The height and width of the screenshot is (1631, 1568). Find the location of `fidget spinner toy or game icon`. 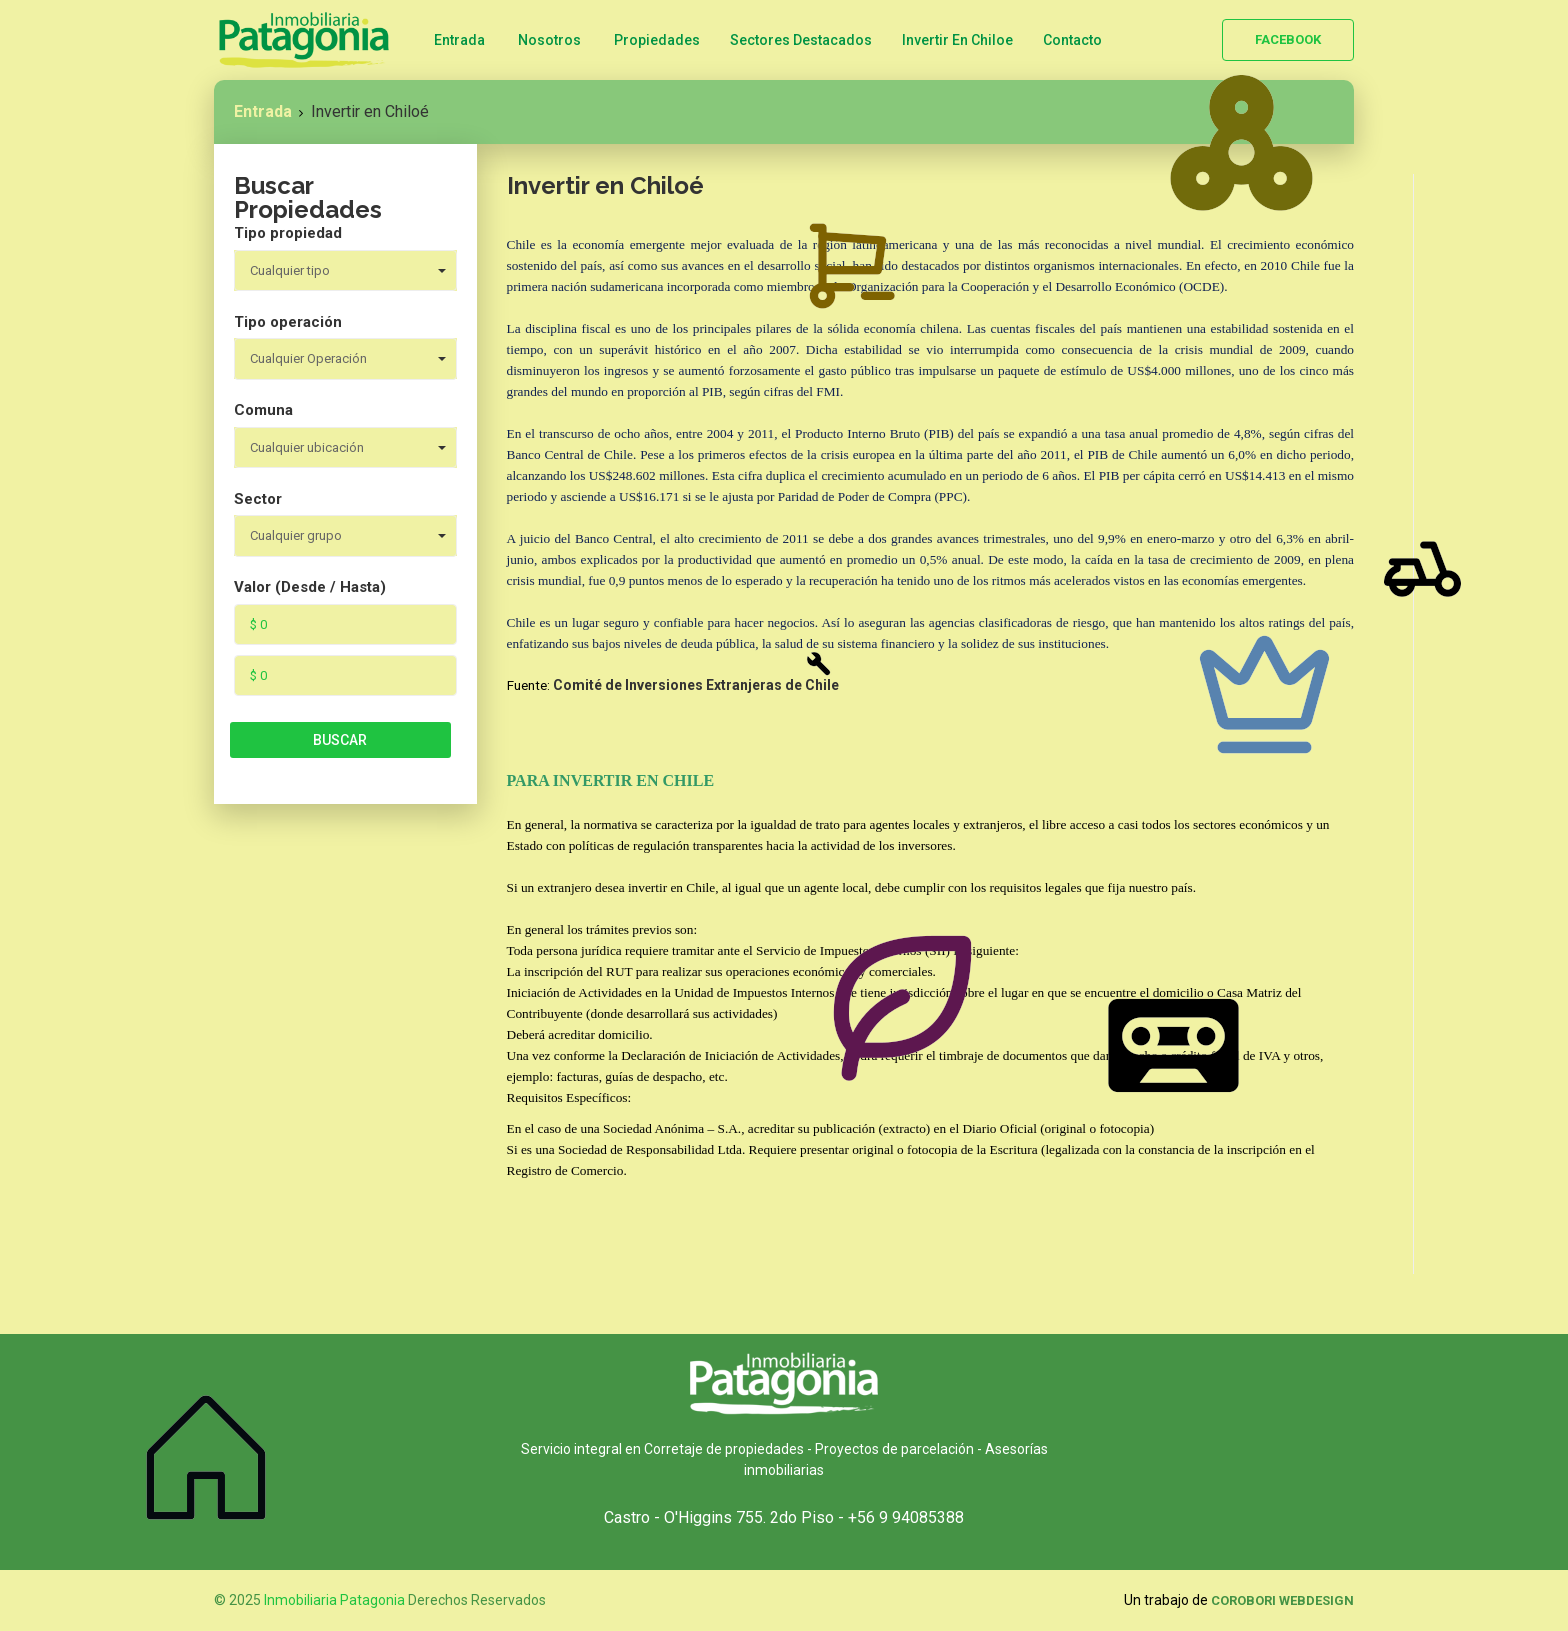

fidget spinner toy or game icon is located at coordinates (1241, 152).